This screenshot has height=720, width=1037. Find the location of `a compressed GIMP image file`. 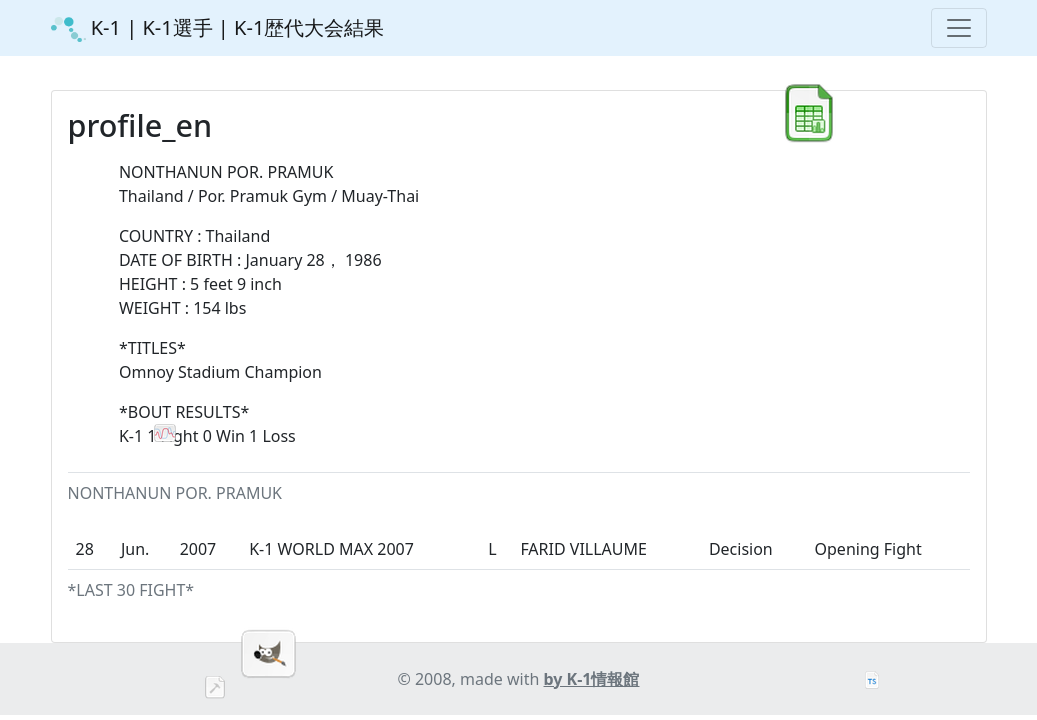

a compressed GIMP image file is located at coordinates (268, 652).